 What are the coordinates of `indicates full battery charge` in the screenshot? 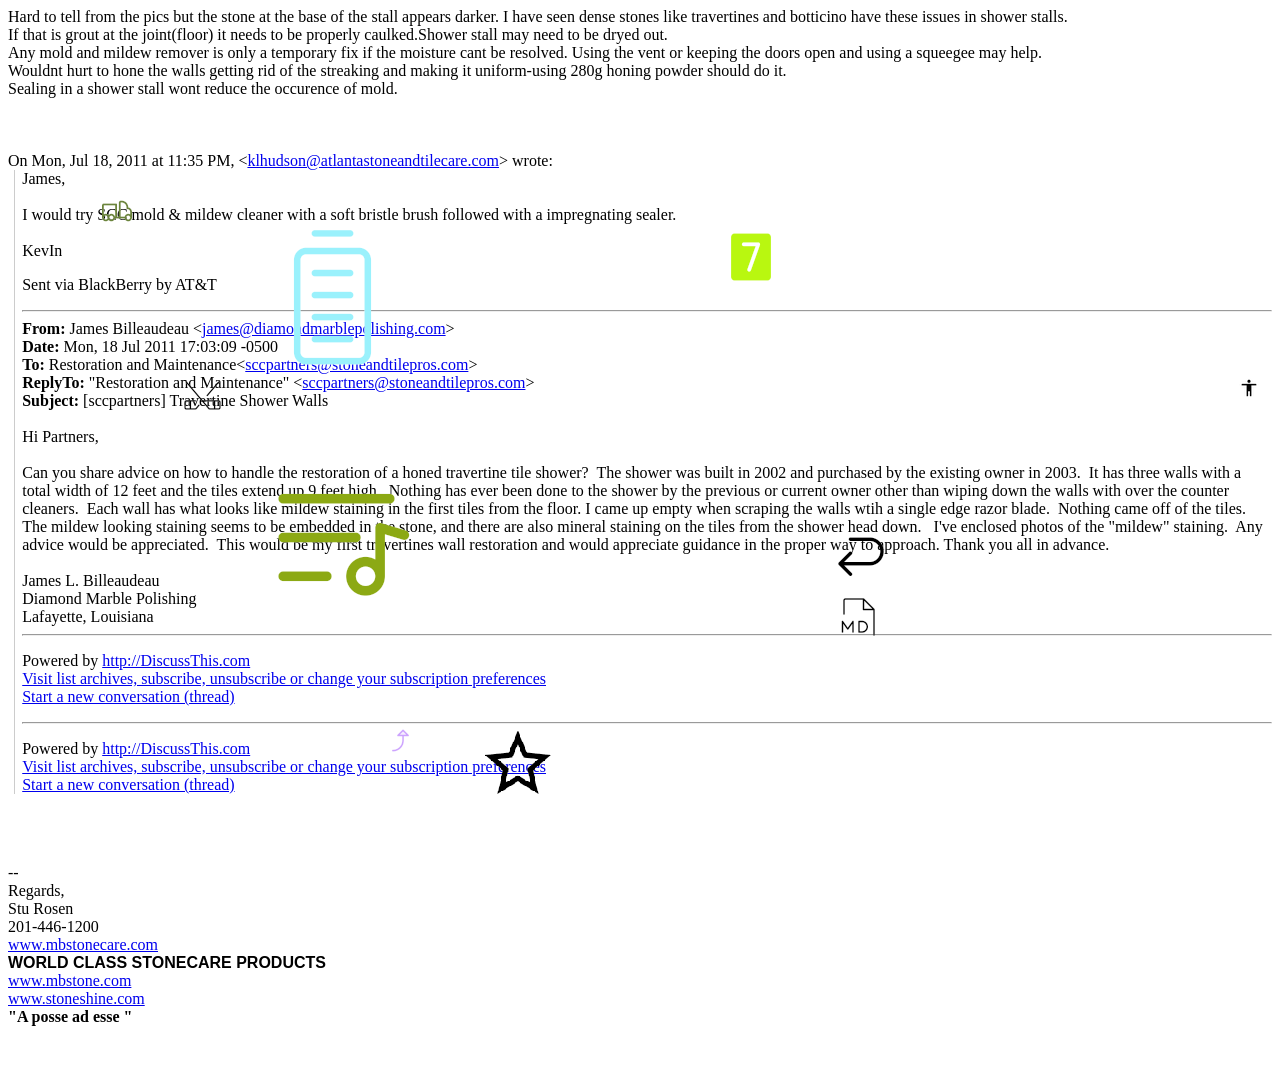 It's located at (332, 299).